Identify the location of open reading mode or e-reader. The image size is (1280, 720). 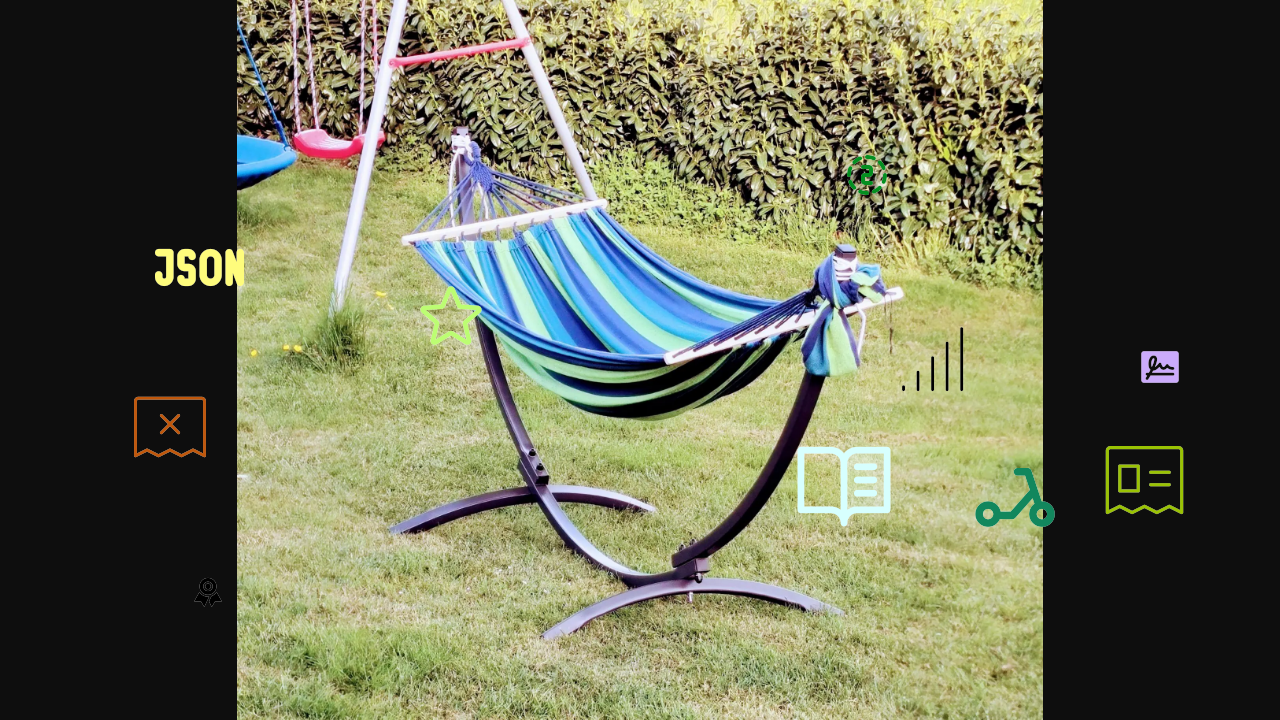
(844, 480).